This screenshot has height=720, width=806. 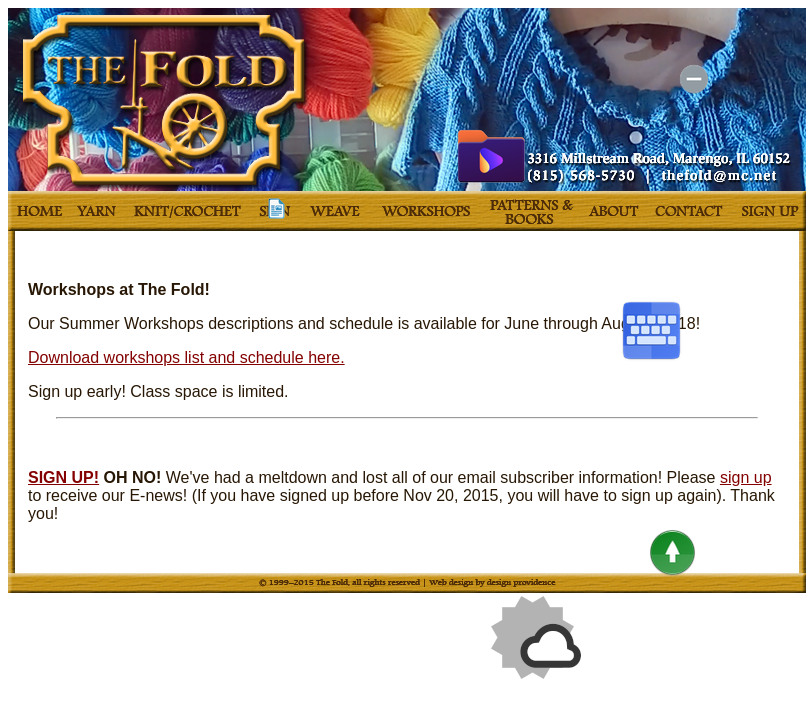 What do you see at coordinates (532, 637) in the screenshot?
I see `open the weather app` at bounding box center [532, 637].